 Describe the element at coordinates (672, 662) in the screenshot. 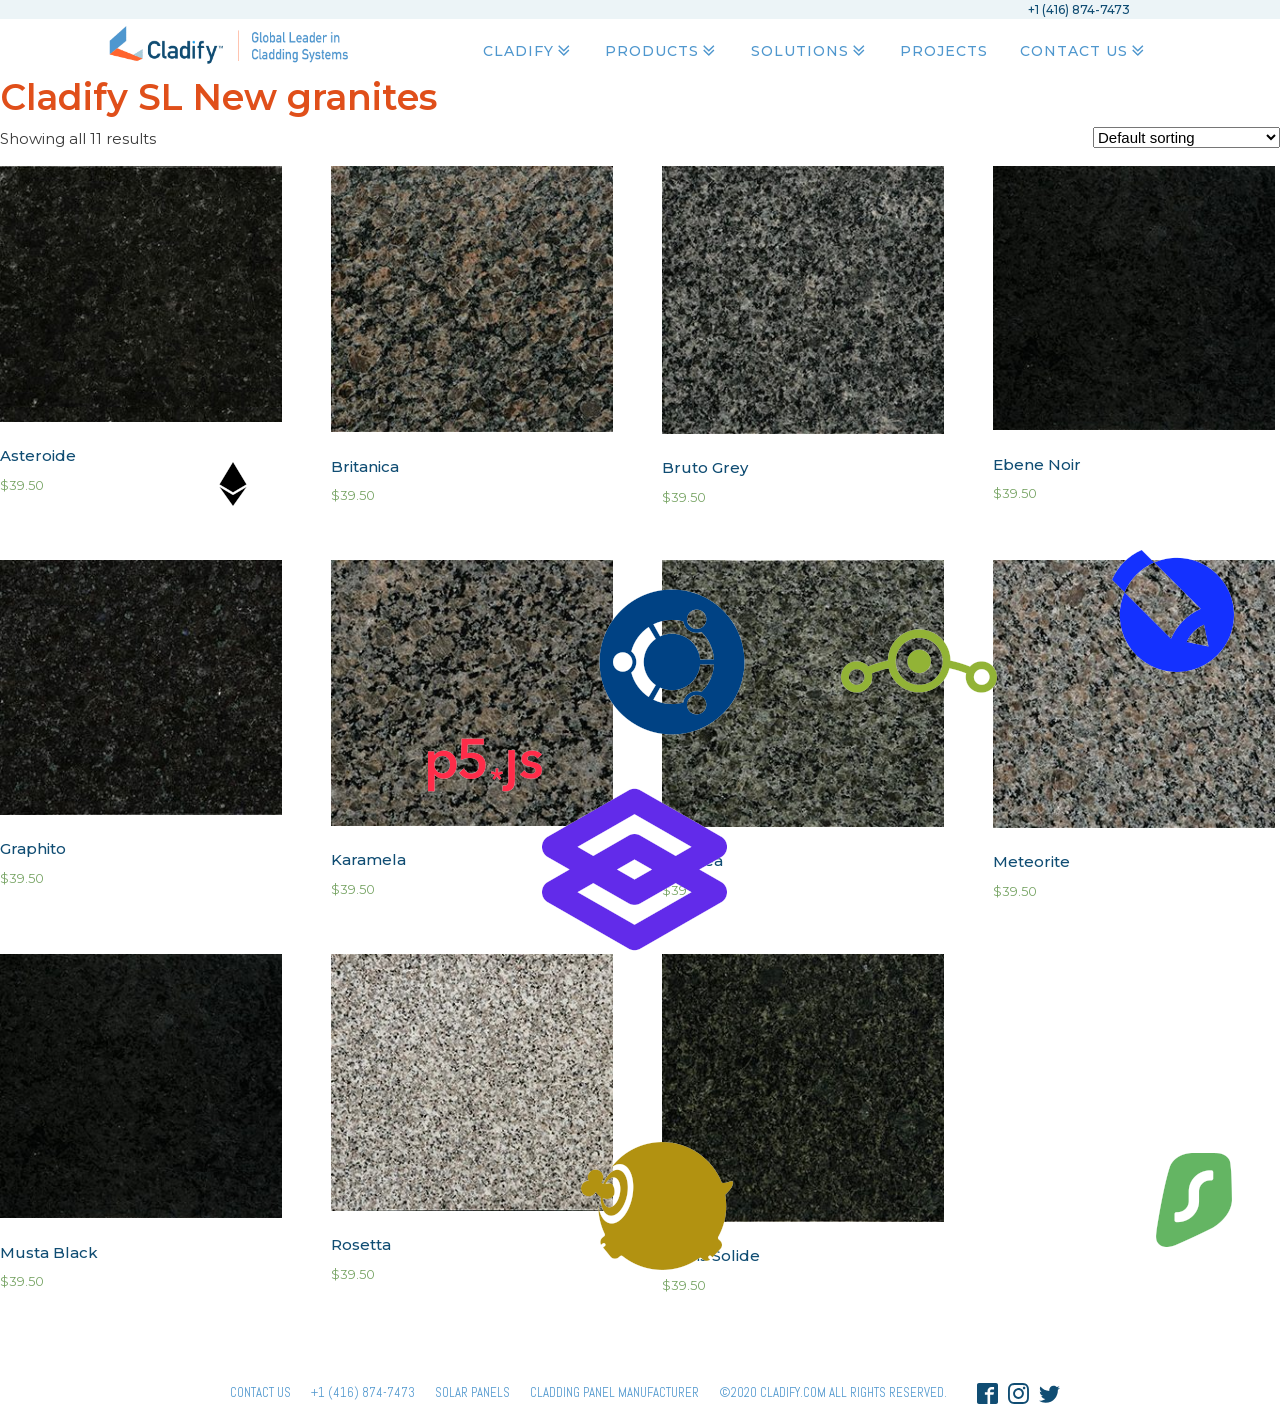

I see `launch ubuntu operating system` at that location.